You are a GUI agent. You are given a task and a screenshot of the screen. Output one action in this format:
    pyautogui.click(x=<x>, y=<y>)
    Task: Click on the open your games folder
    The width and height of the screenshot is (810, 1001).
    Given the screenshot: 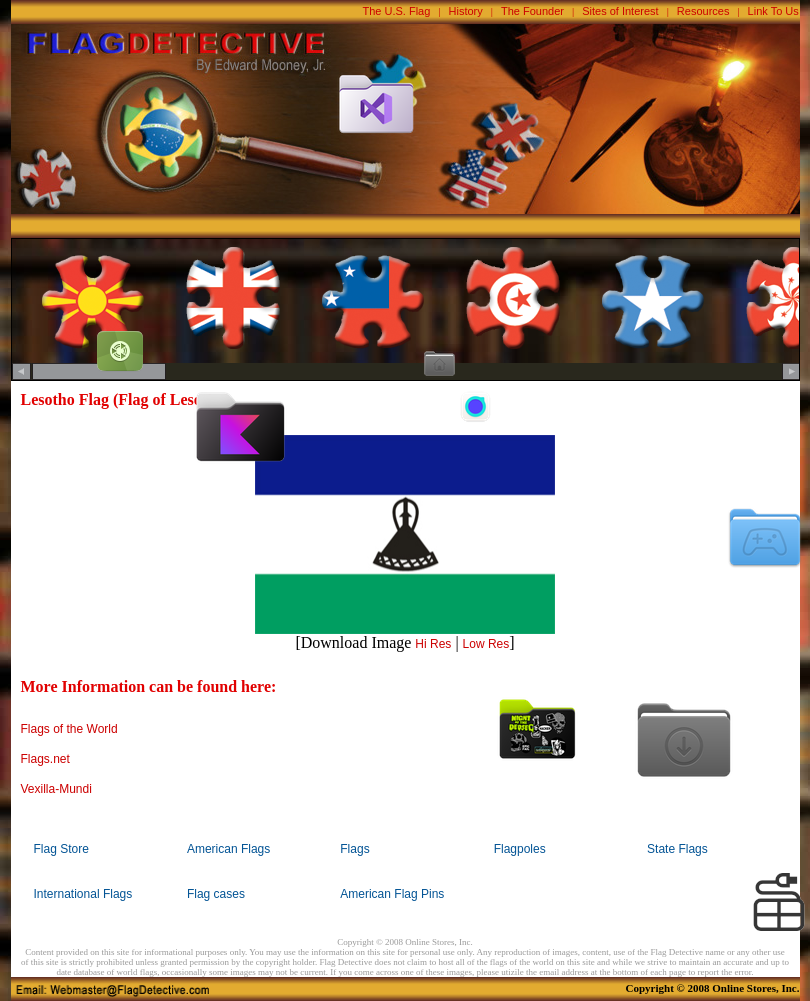 What is the action you would take?
    pyautogui.click(x=765, y=537)
    